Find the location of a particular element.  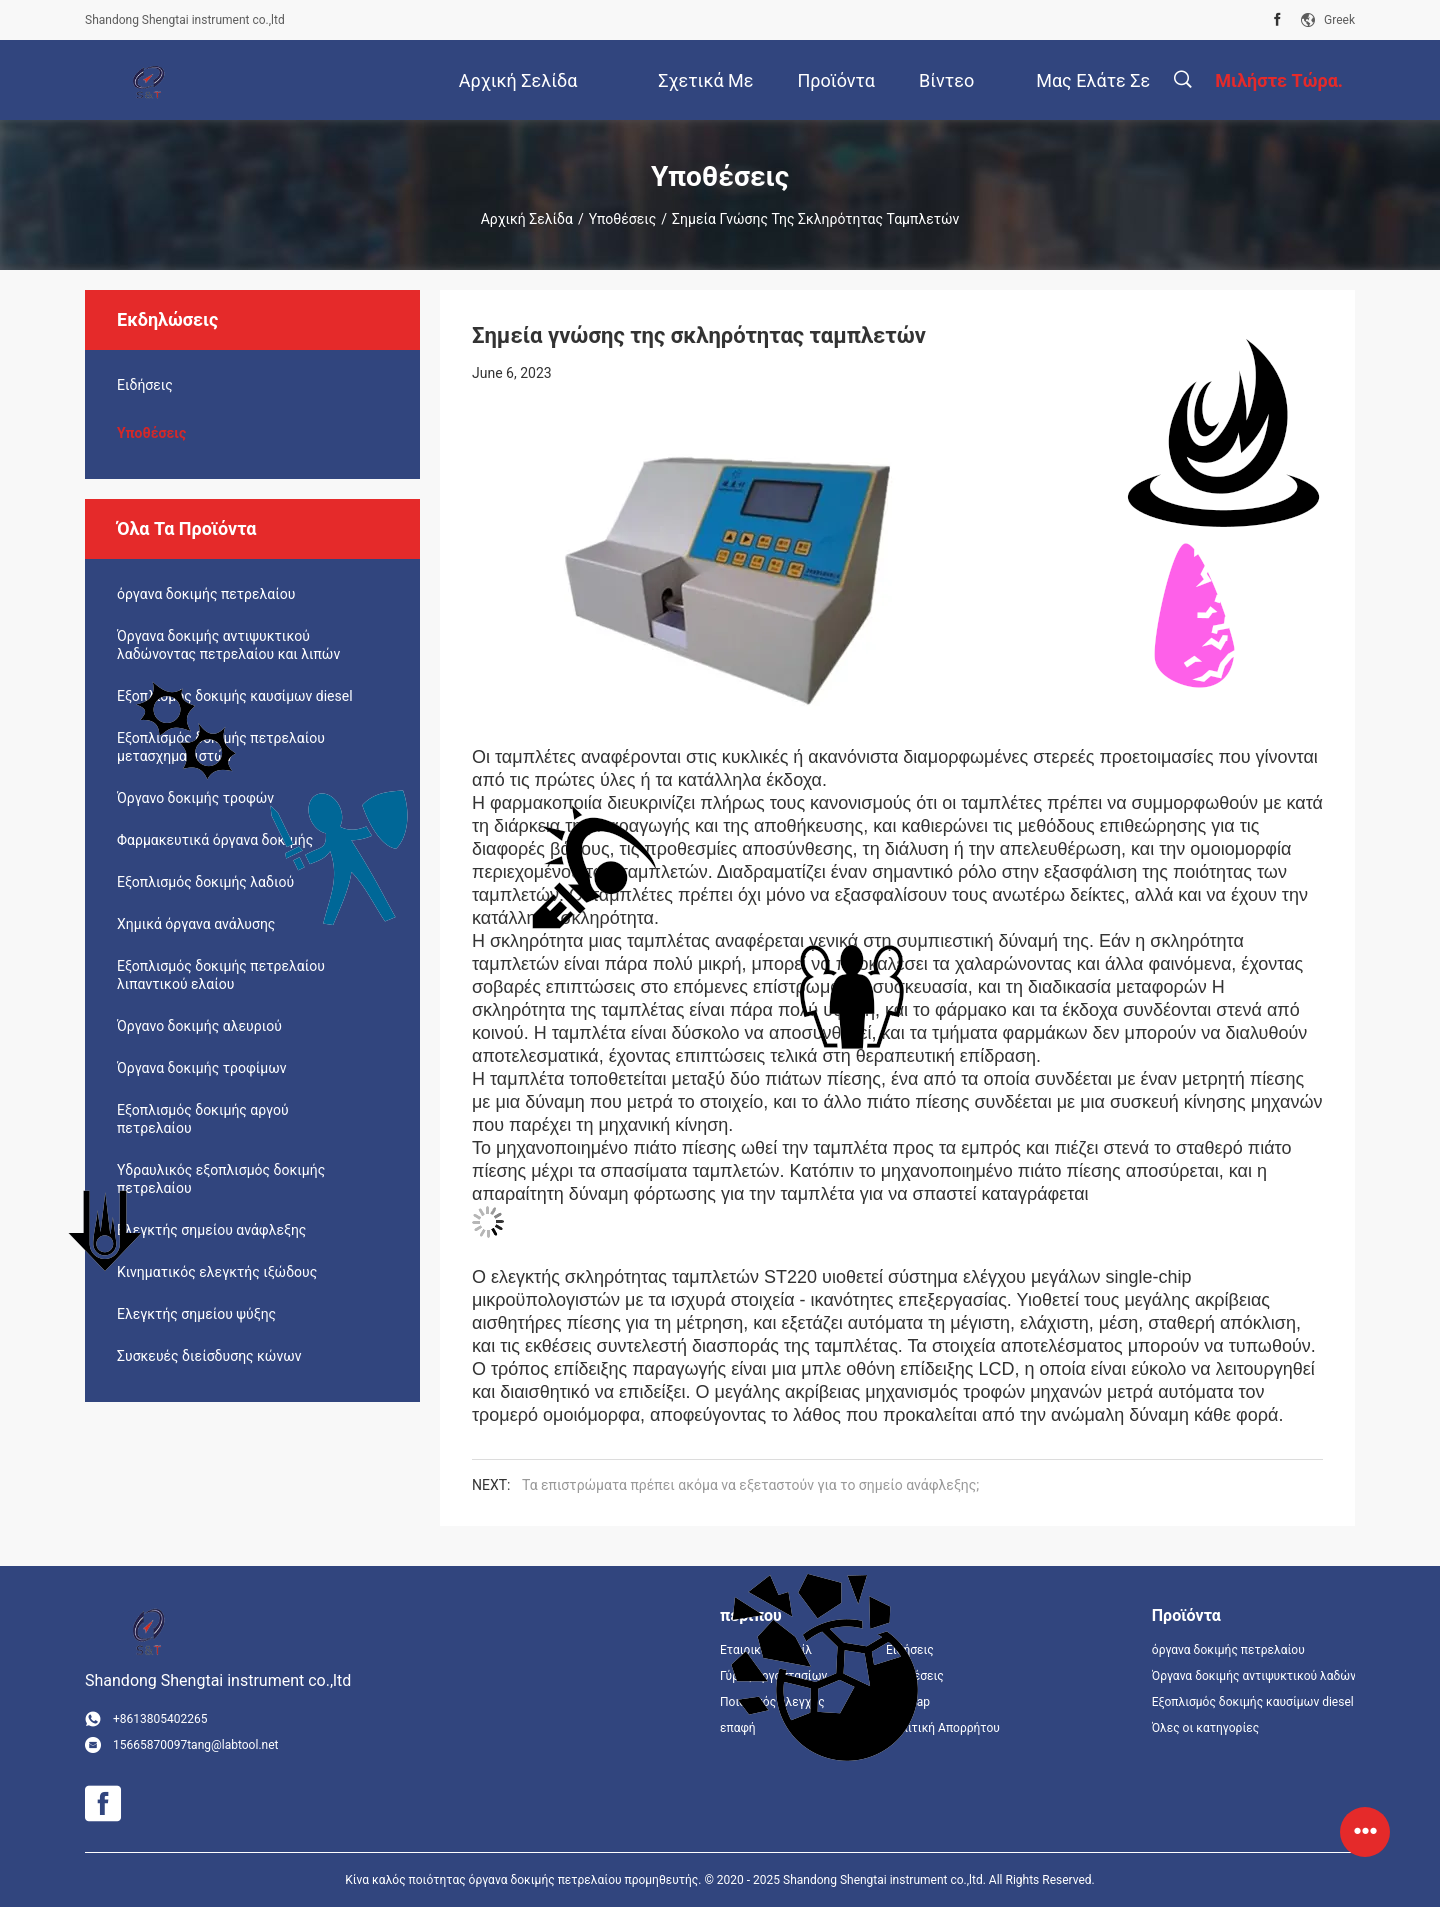

indicates a fire hazard or danger zone is located at coordinates (1224, 431).